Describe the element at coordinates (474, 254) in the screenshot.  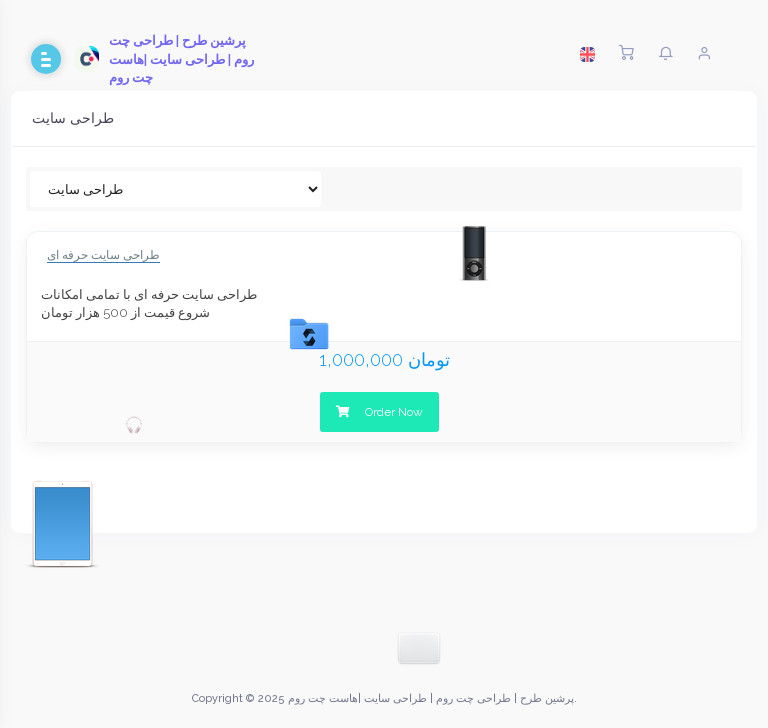
I see `manage connected iPod device` at that location.